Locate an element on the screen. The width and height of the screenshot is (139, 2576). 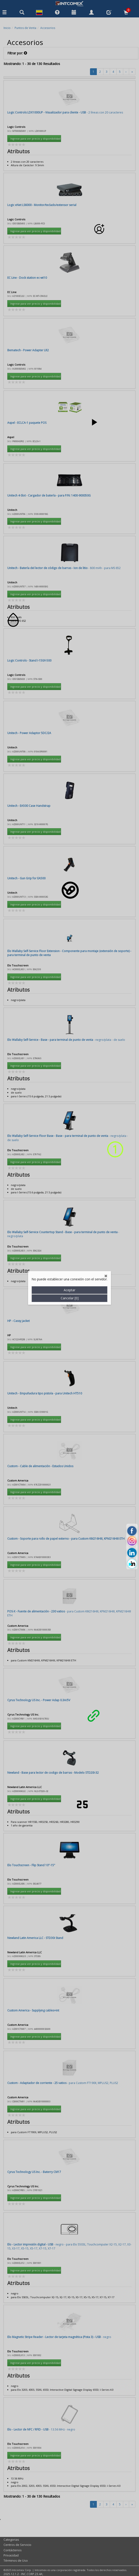
adjust humidity or moisture level is located at coordinates (13, 620).